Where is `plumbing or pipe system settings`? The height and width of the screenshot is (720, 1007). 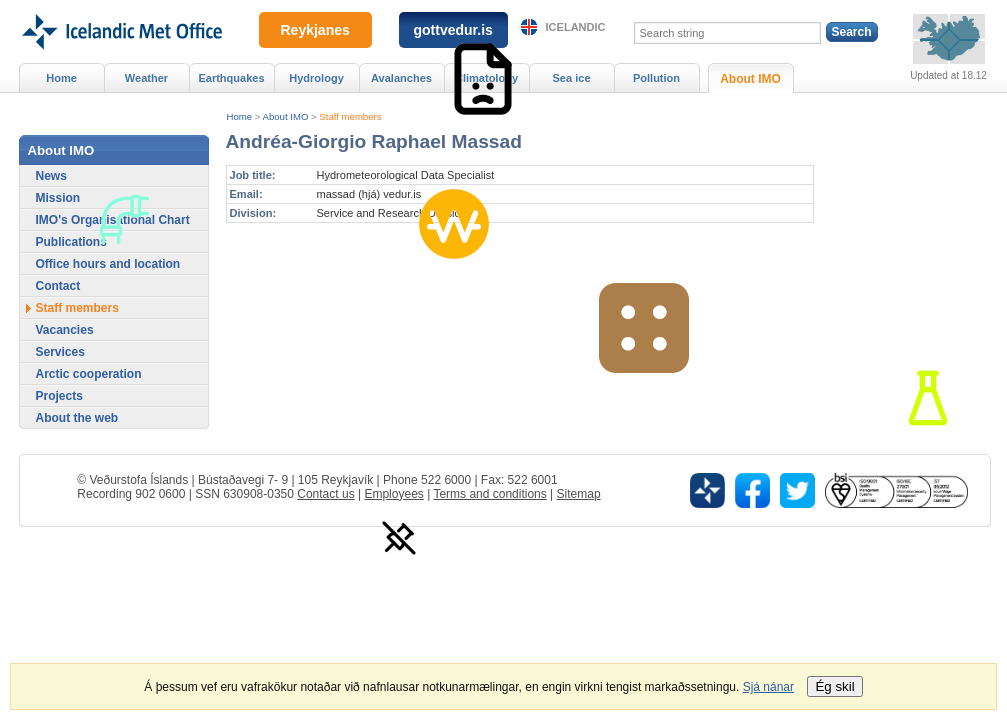
plumbing or pipe system settings is located at coordinates (122, 217).